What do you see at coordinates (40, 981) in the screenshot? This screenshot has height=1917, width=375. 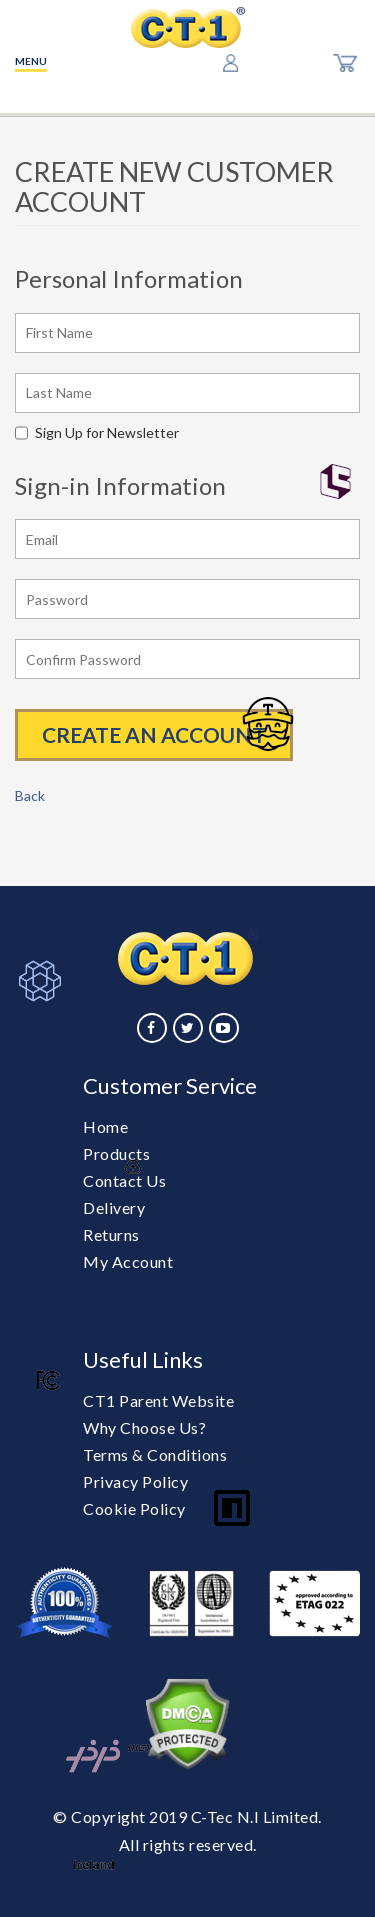 I see `OpenAI Gym logo` at bounding box center [40, 981].